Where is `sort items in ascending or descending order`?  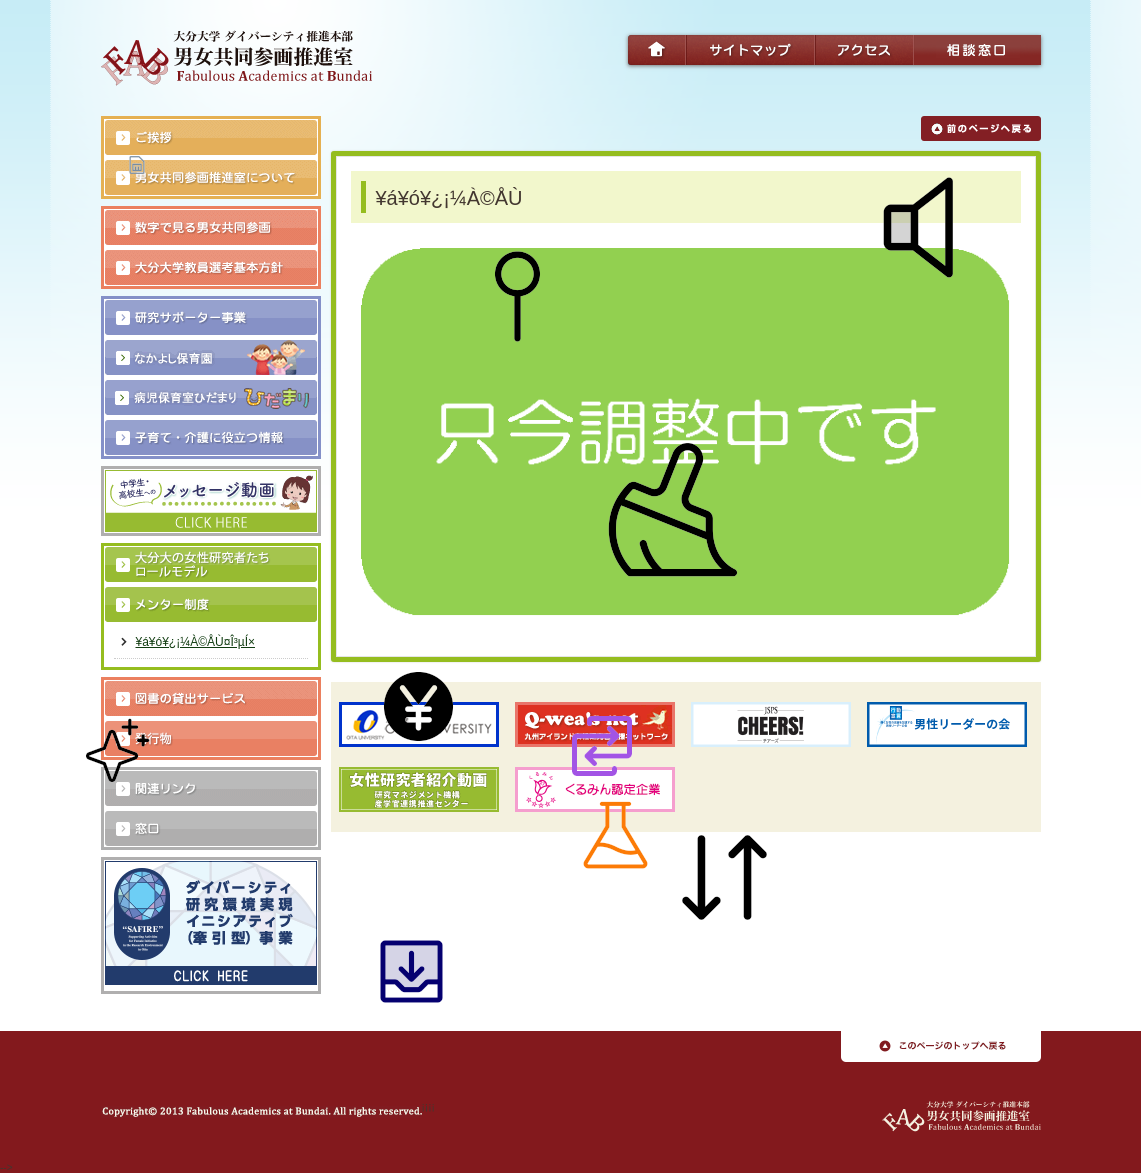
sort items in ascending or descending order is located at coordinates (724, 877).